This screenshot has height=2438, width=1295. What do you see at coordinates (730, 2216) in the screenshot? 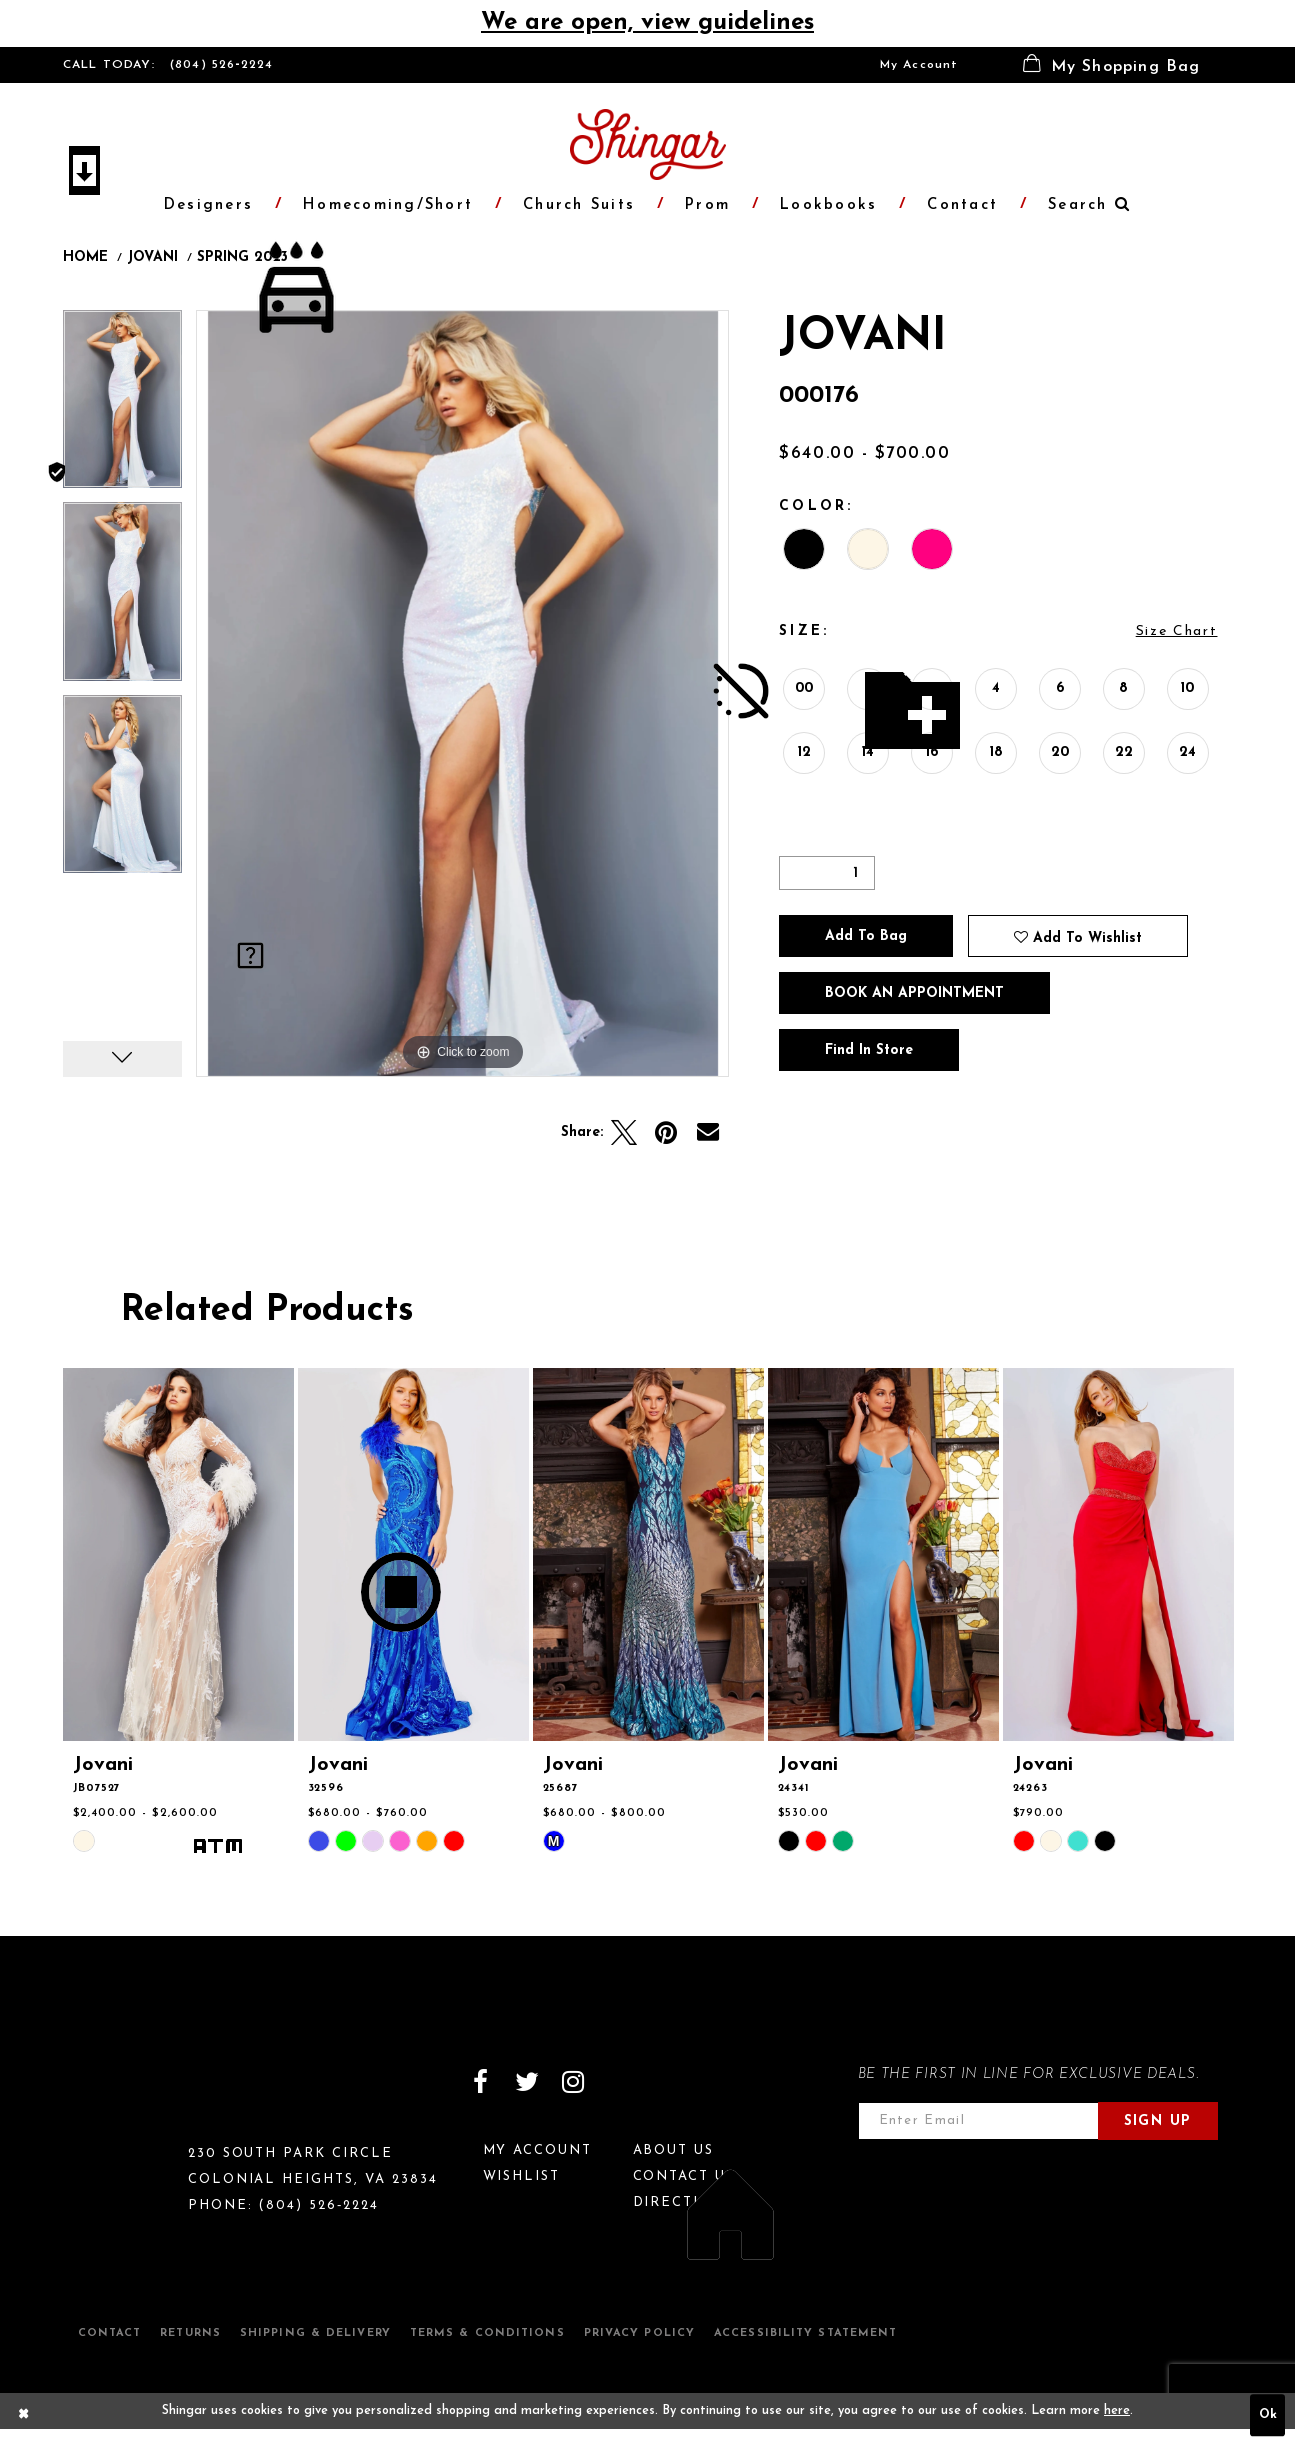
I see `navigate to home screen` at bounding box center [730, 2216].